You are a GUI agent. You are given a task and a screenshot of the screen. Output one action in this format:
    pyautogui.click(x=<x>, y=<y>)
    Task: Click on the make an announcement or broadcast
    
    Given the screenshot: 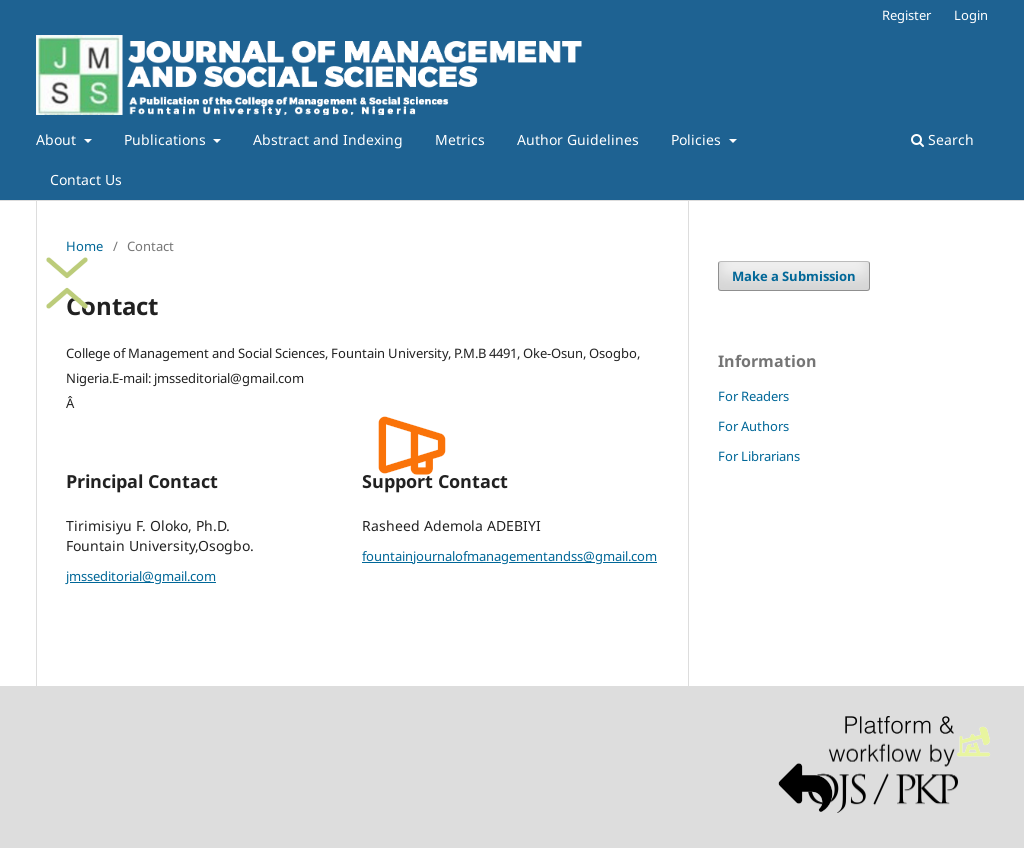 What is the action you would take?
    pyautogui.click(x=409, y=447)
    